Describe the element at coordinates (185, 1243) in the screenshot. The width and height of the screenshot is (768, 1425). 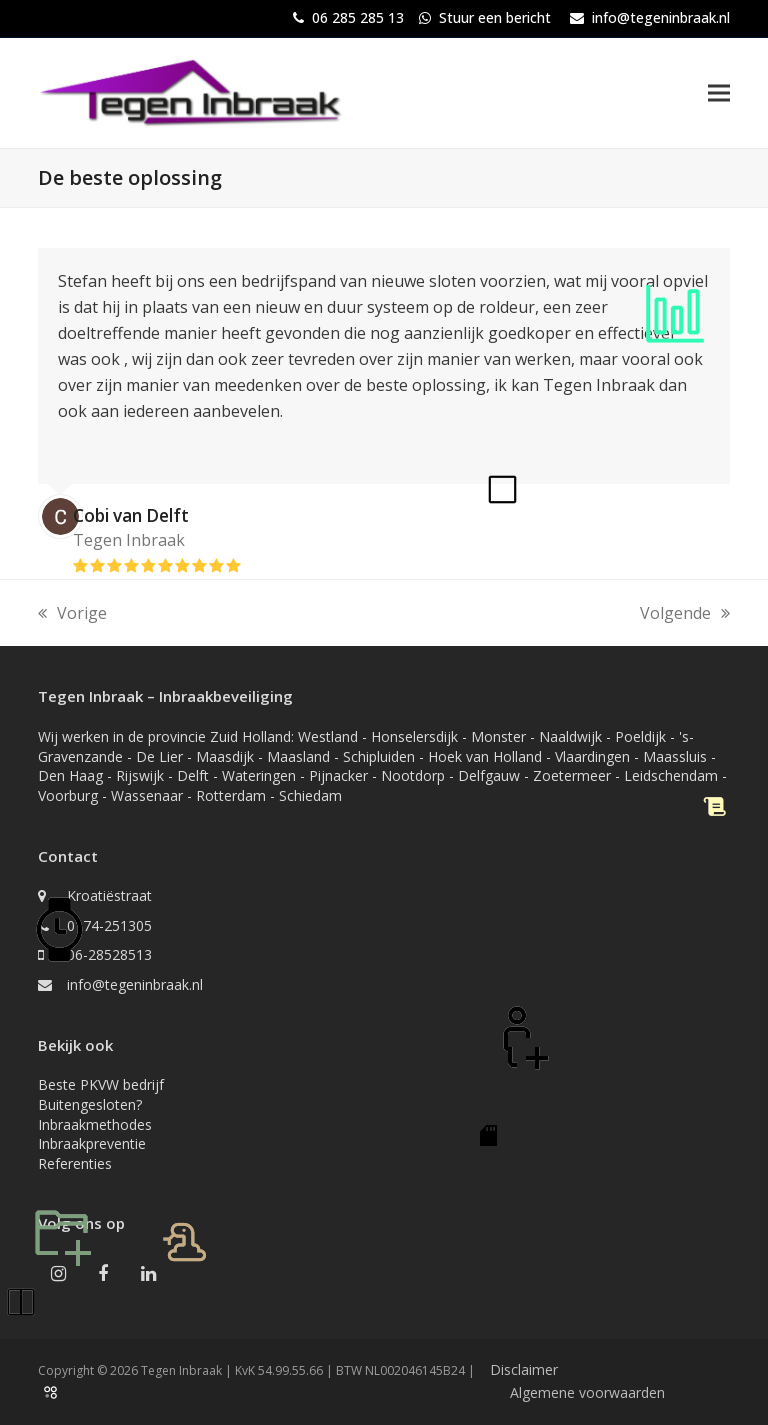
I see `python file or python language indicator` at that location.